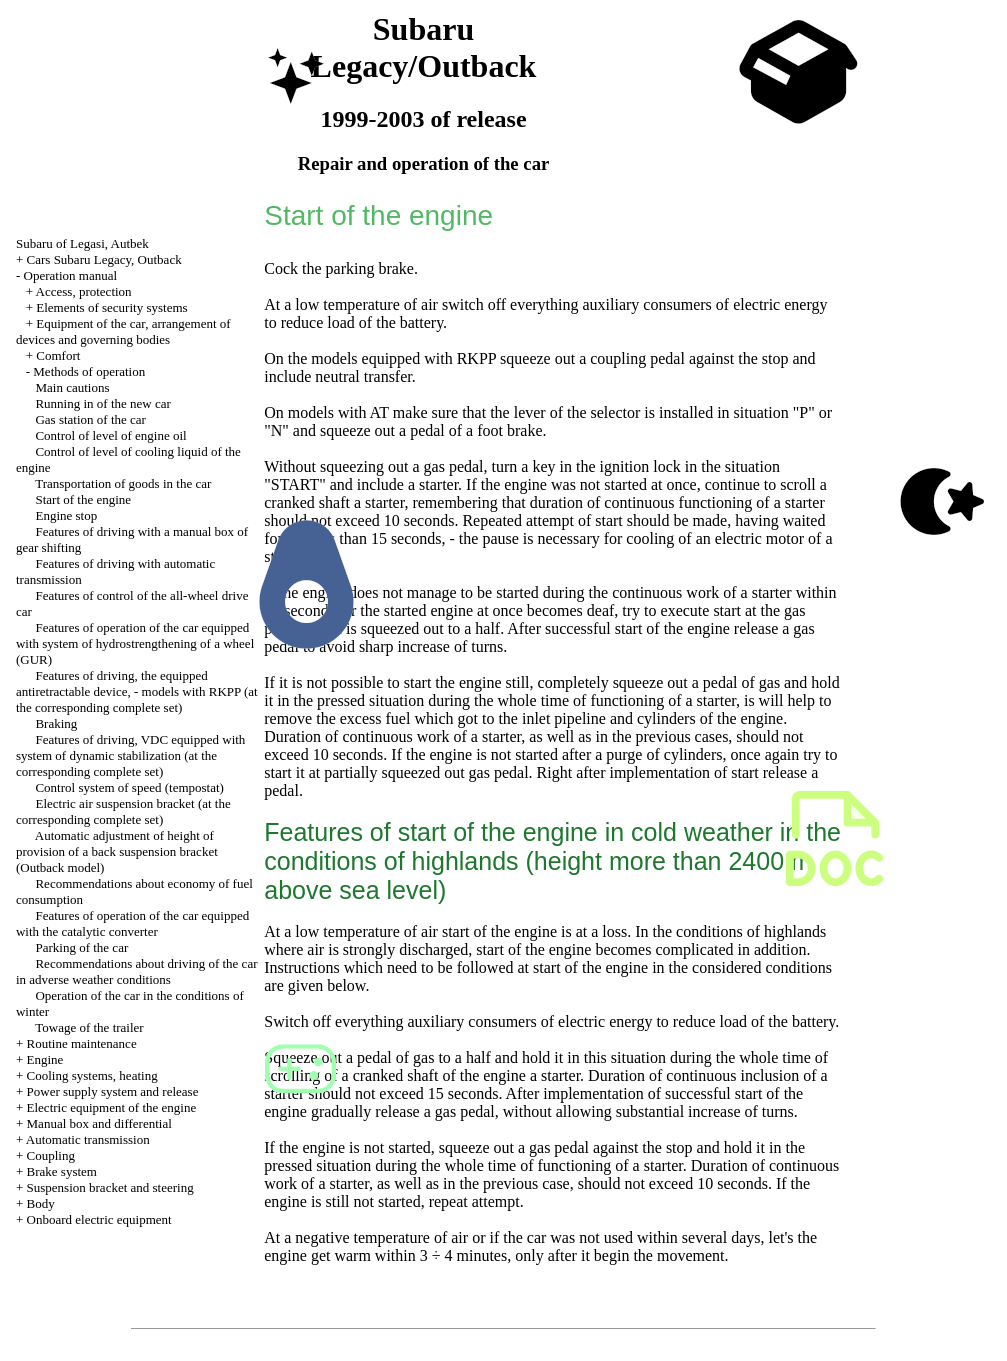  Describe the element at coordinates (306, 584) in the screenshot. I see `indicates vegetarian or vegan food options` at that location.